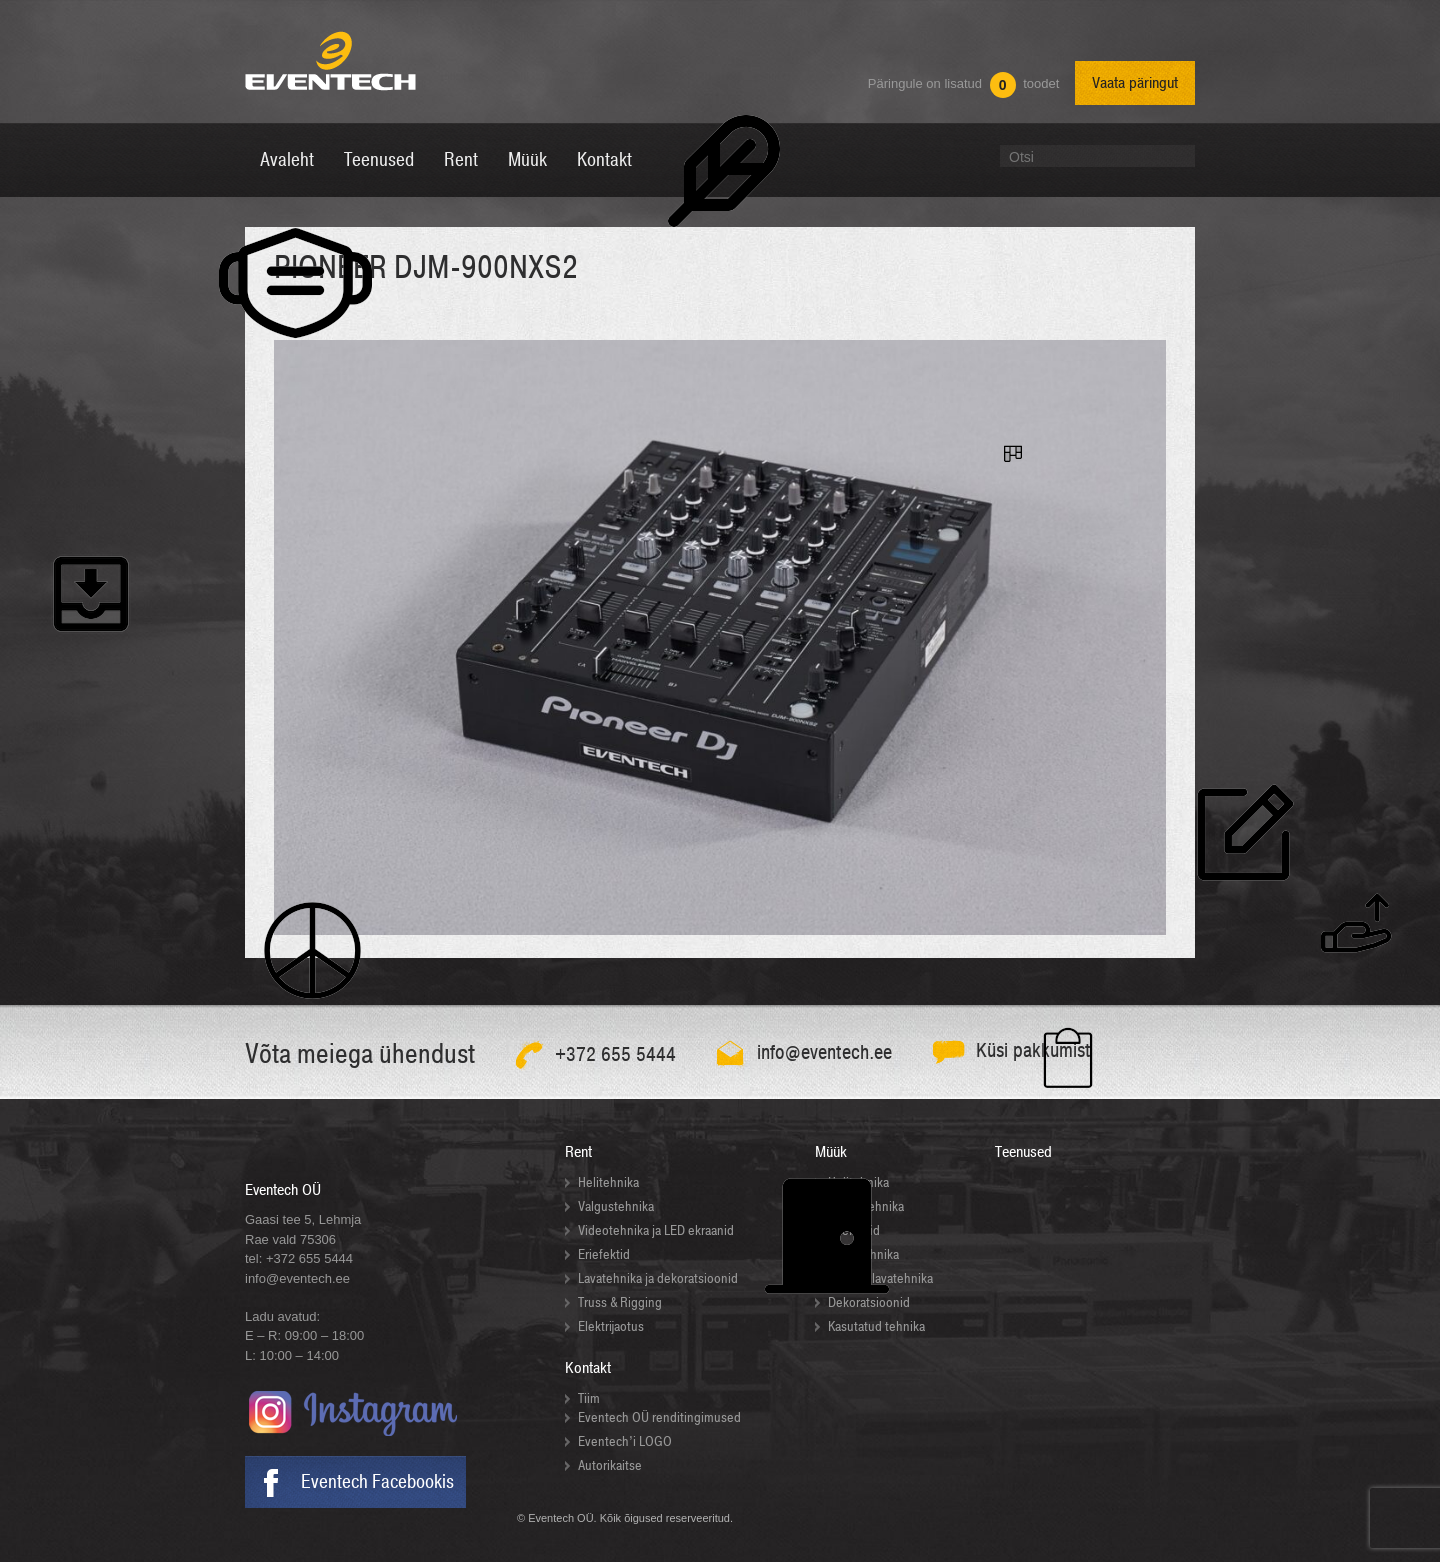  Describe the element at coordinates (1243, 834) in the screenshot. I see `compose a new note` at that location.